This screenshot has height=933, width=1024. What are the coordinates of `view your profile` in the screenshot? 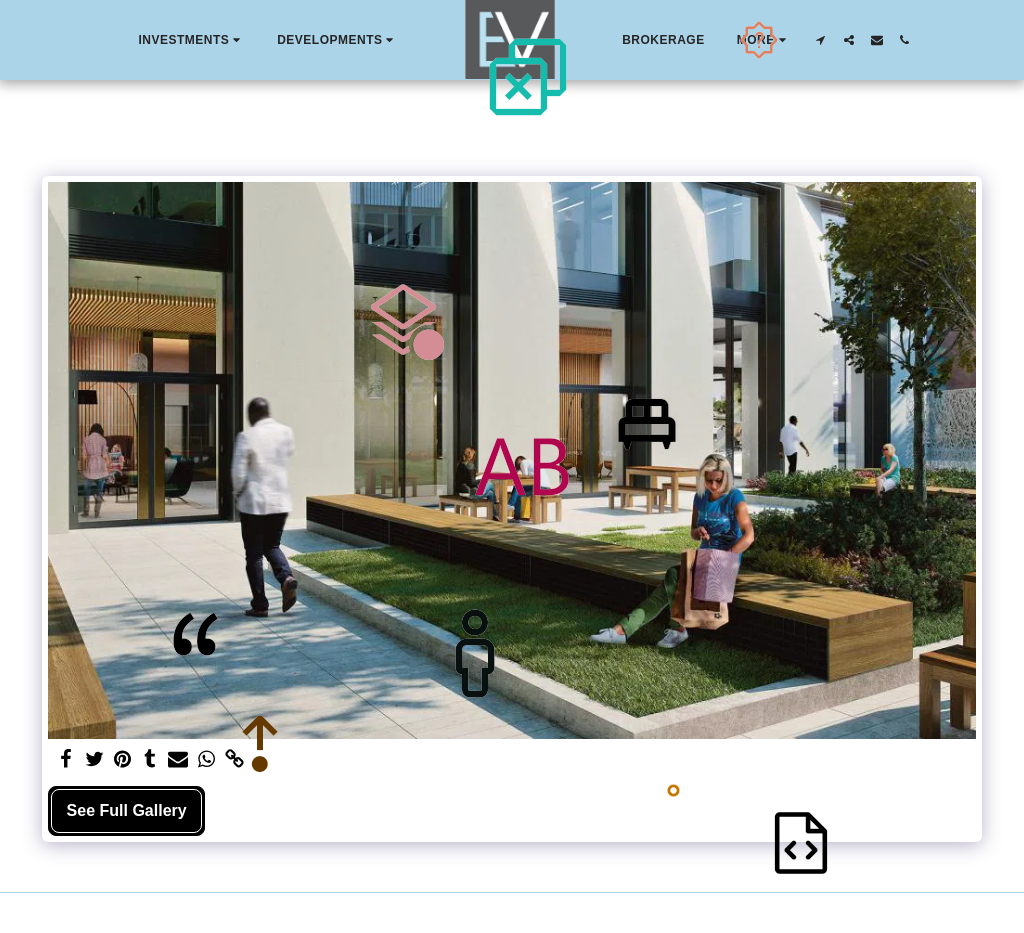 It's located at (475, 655).